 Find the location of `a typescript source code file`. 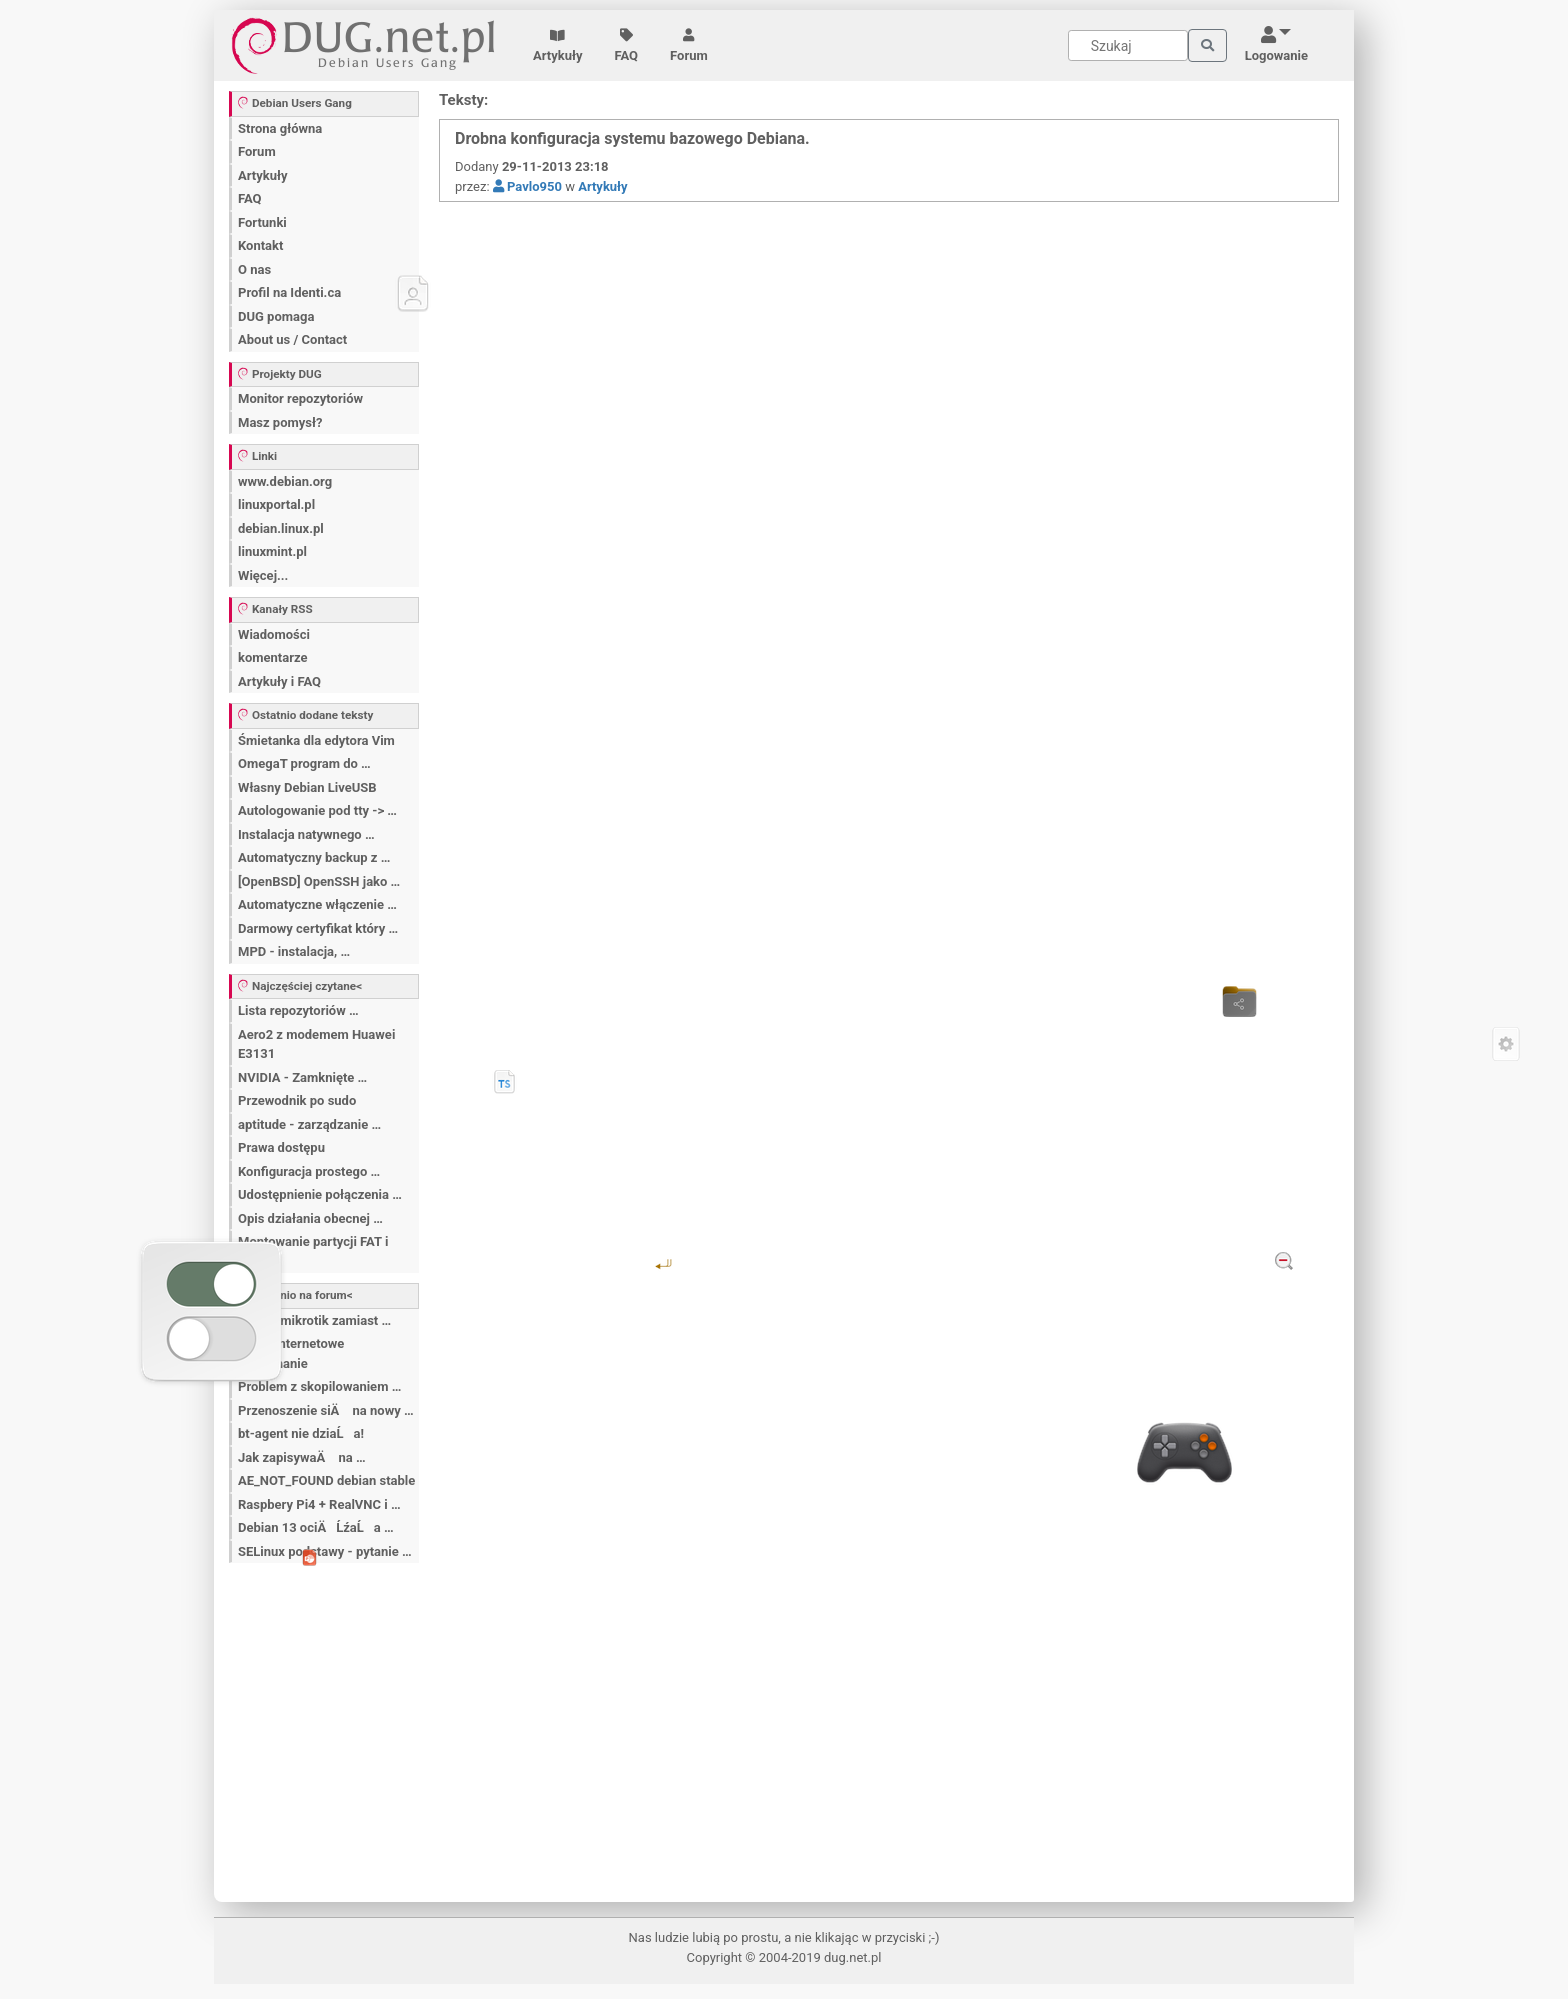

a typescript source code file is located at coordinates (504, 1081).